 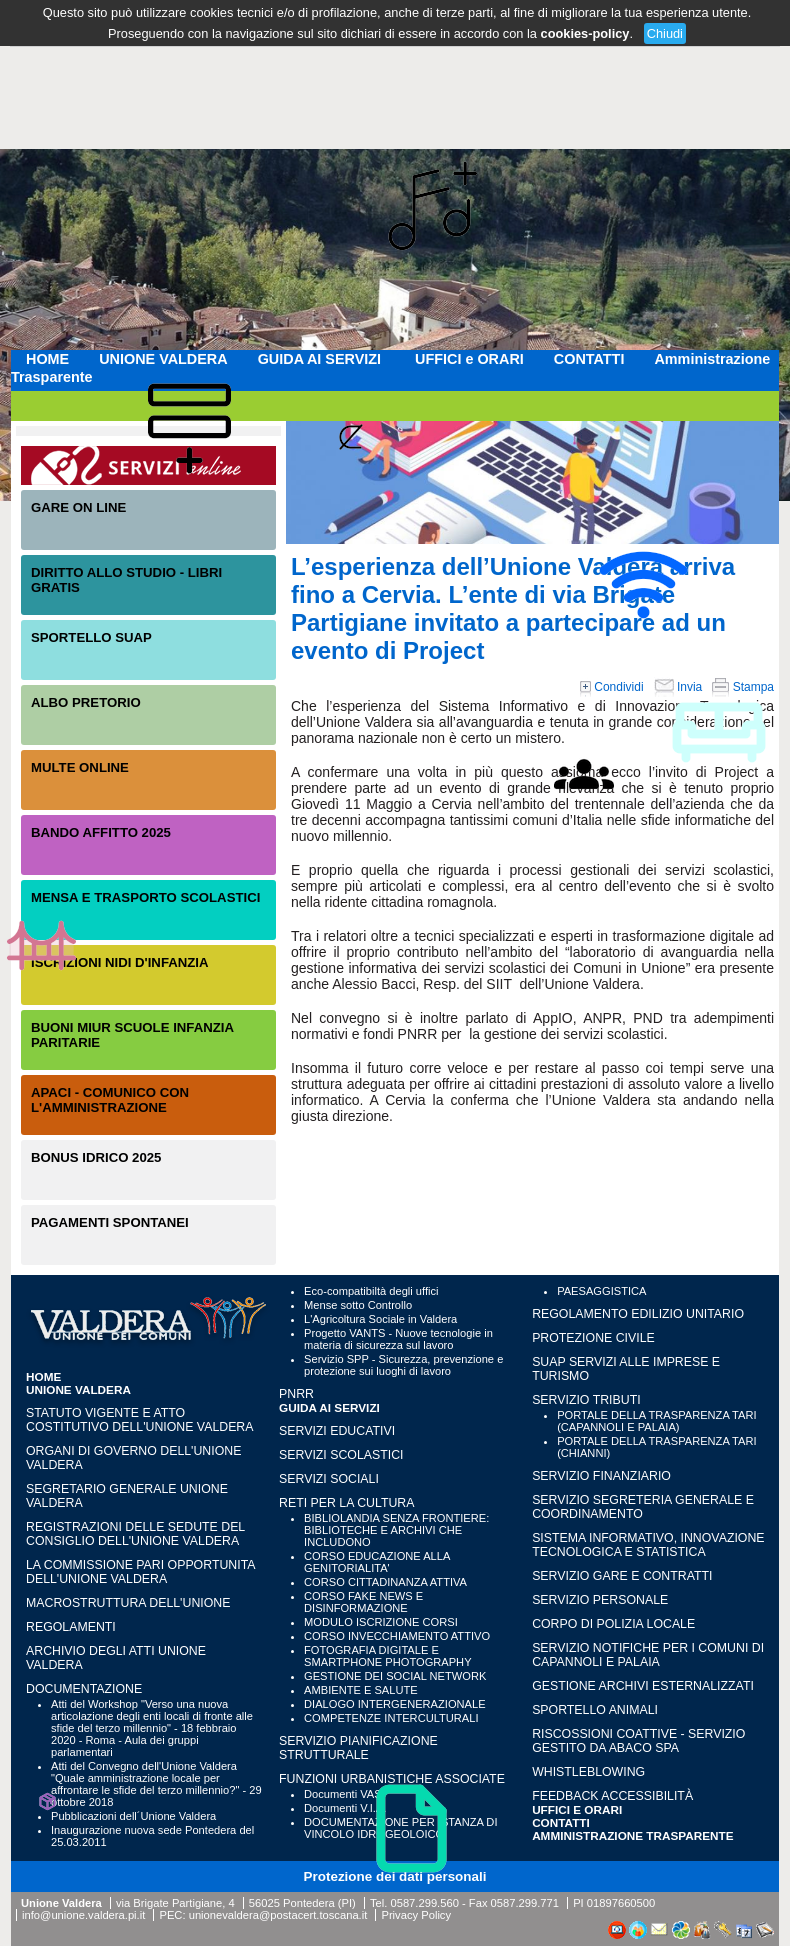 What do you see at coordinates (434, 207) in the screenshot?
I see `add a new song to your library` at bounding box center [434, 207].